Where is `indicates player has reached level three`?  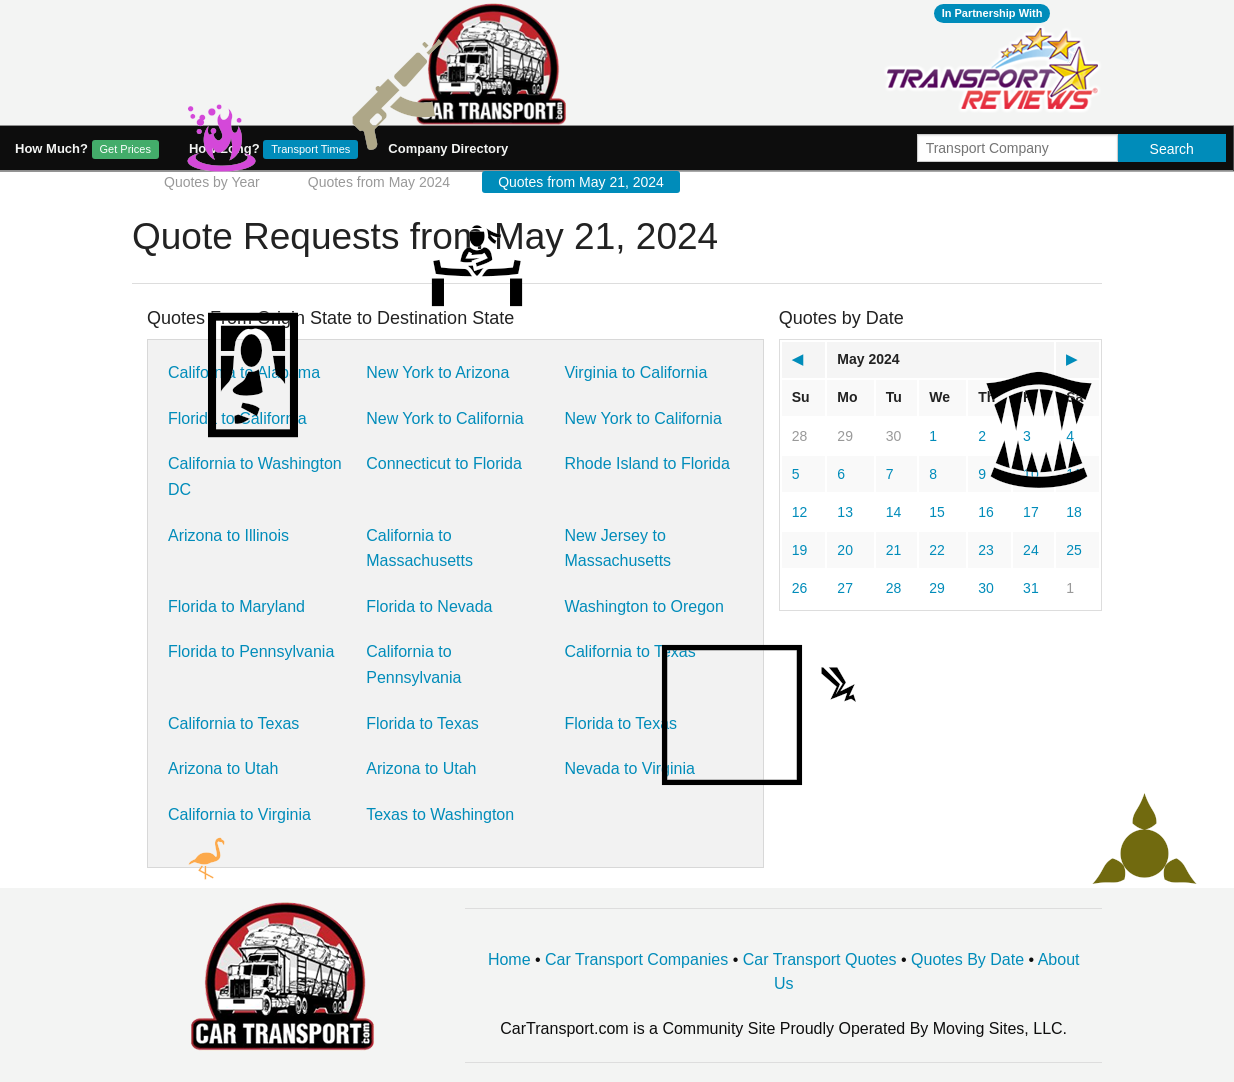 indicates player has reached level three is located at coordinates (1144, 838).